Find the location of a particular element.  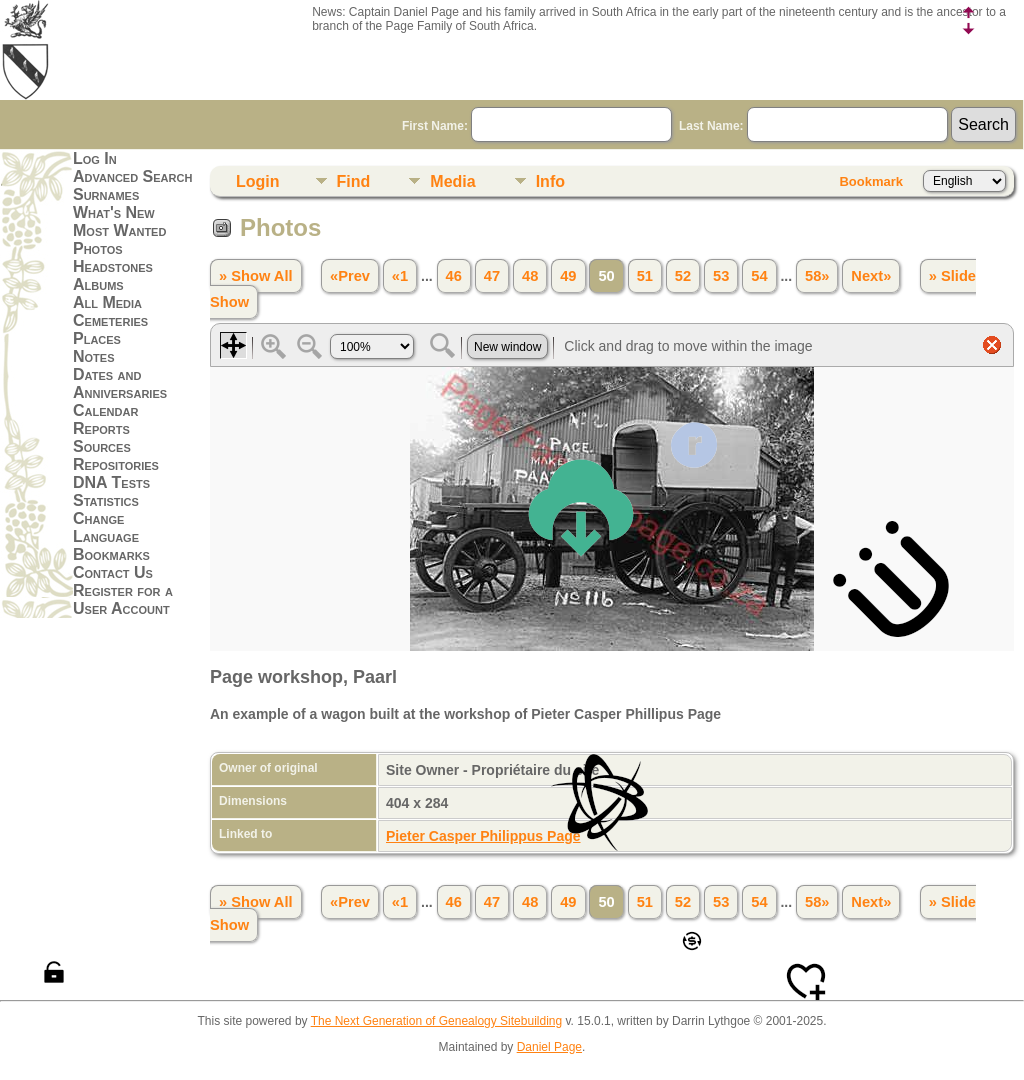

launch Battle.net gaming platform is located at coordinates (599, 802).